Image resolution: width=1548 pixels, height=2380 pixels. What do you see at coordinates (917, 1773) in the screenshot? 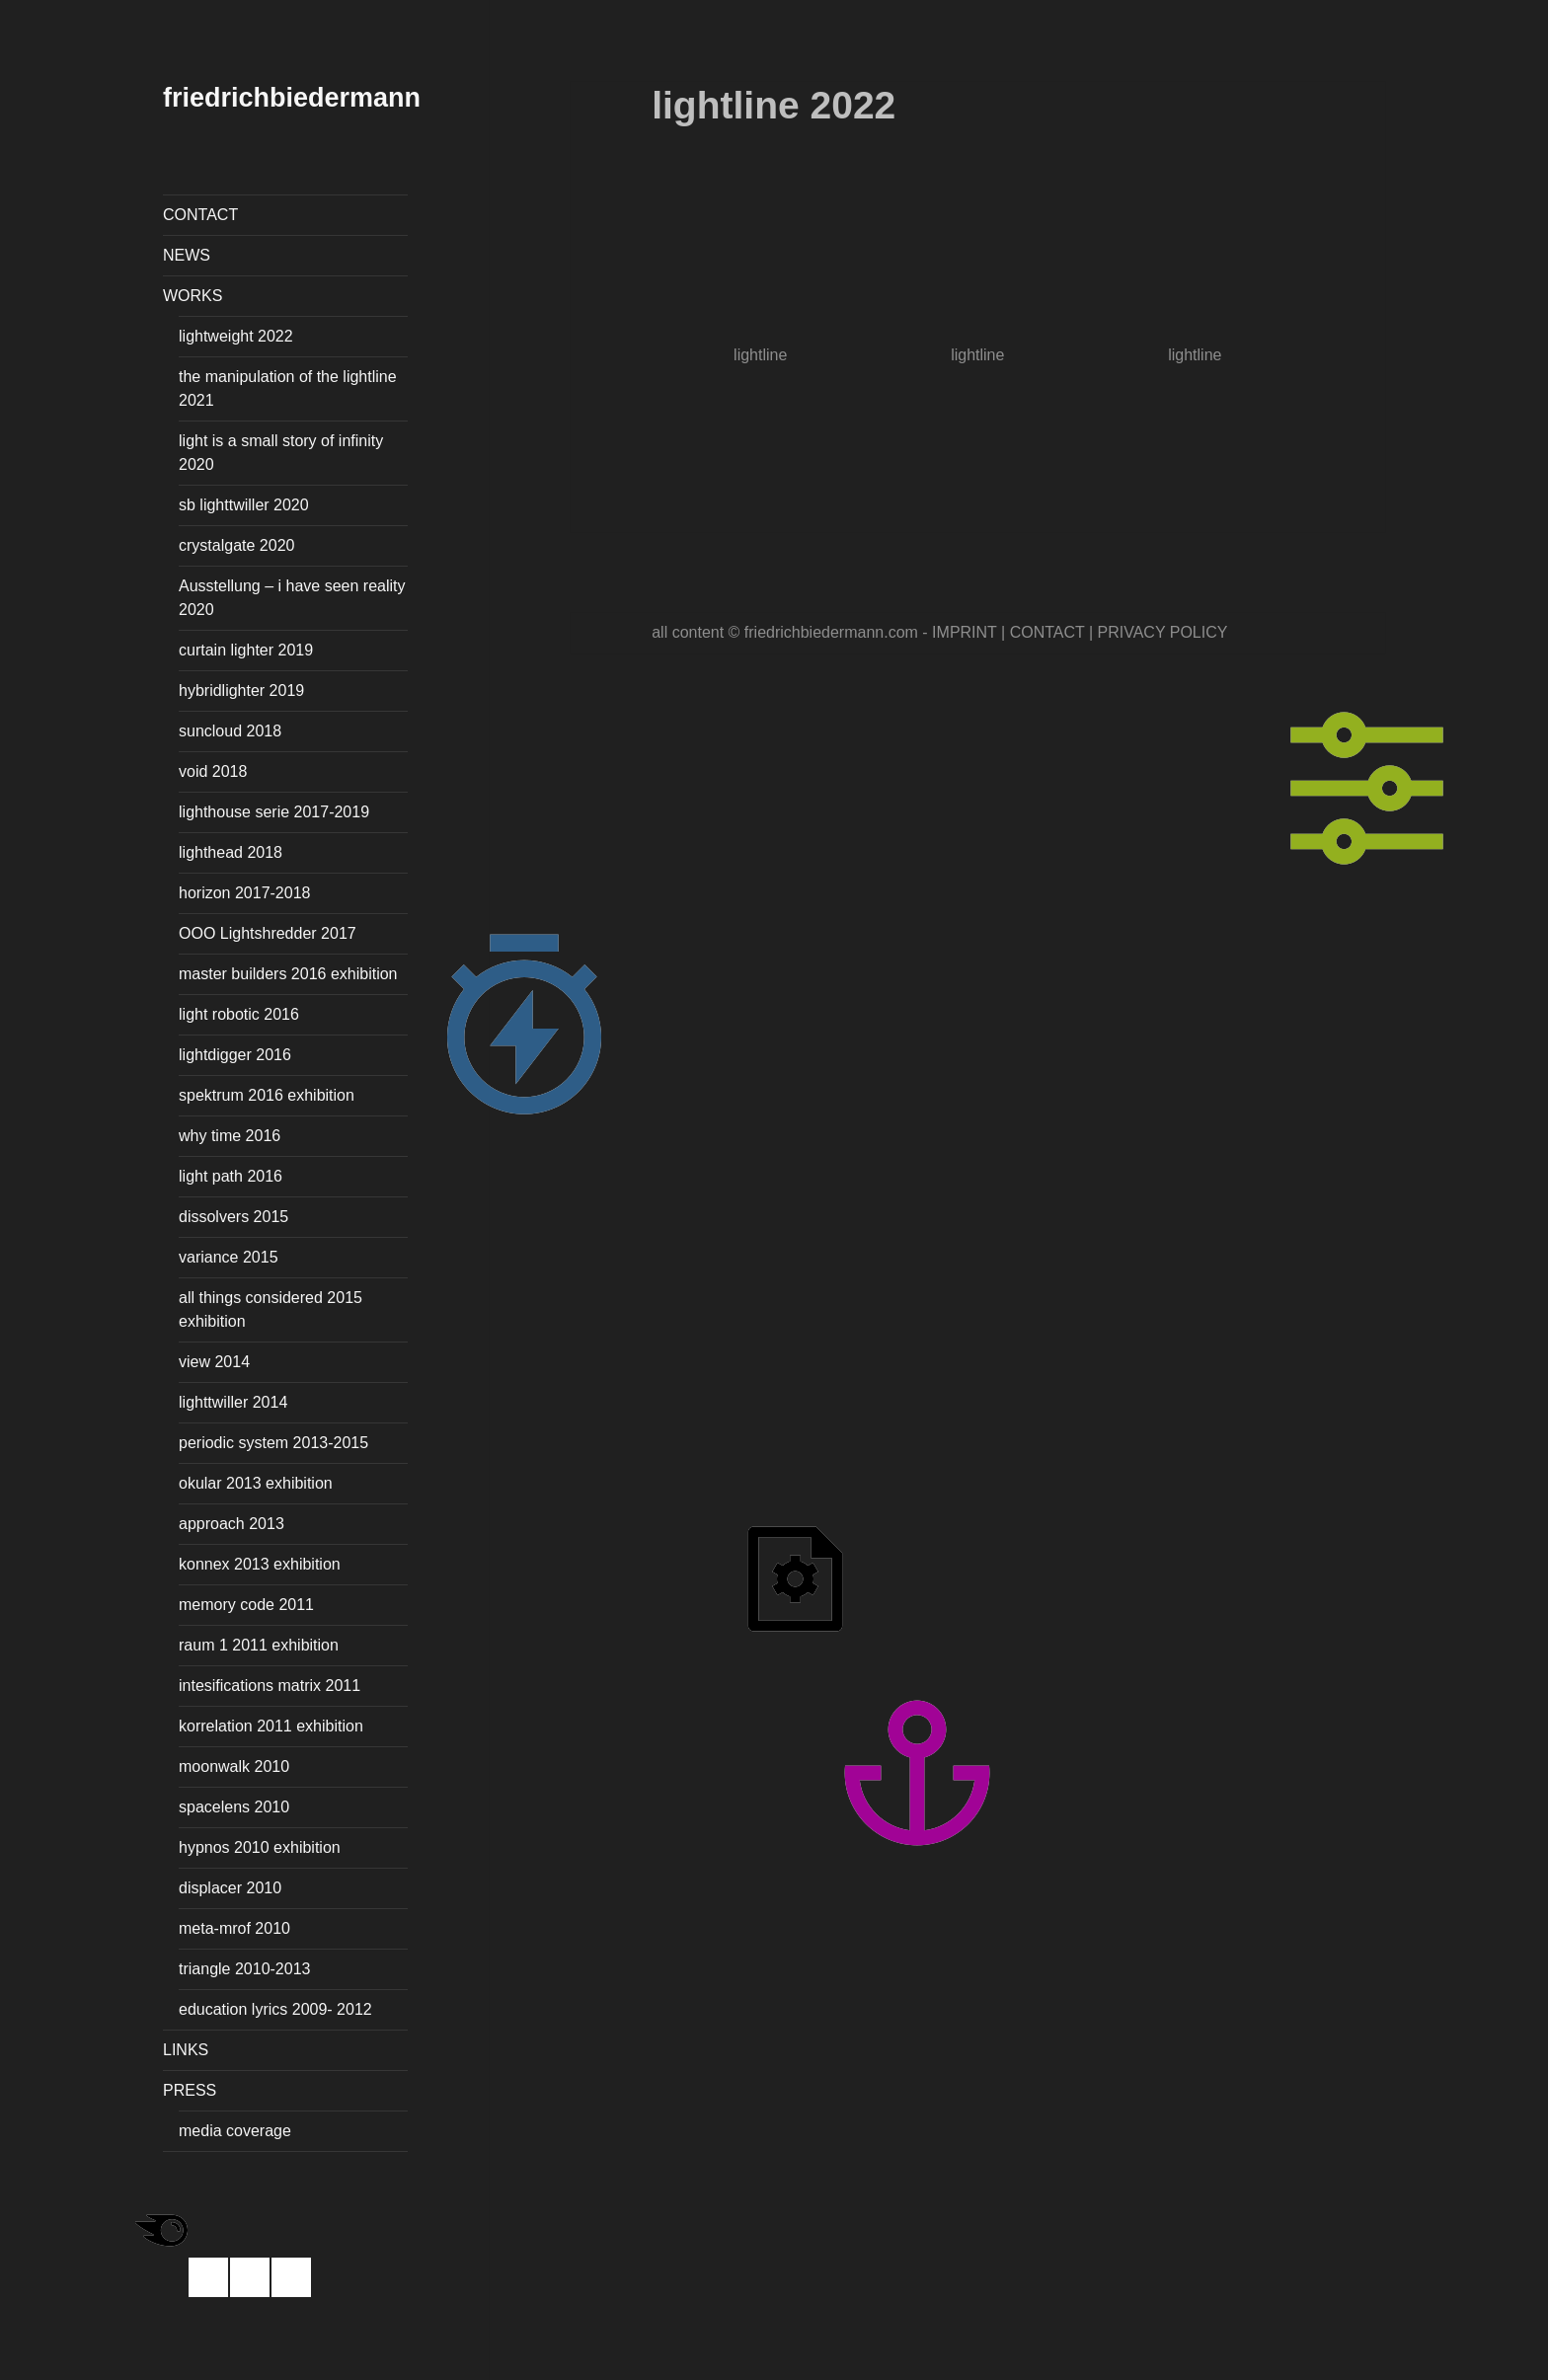
I see `set a fixed anchor point on the map` at bounding box center [917, 1773].